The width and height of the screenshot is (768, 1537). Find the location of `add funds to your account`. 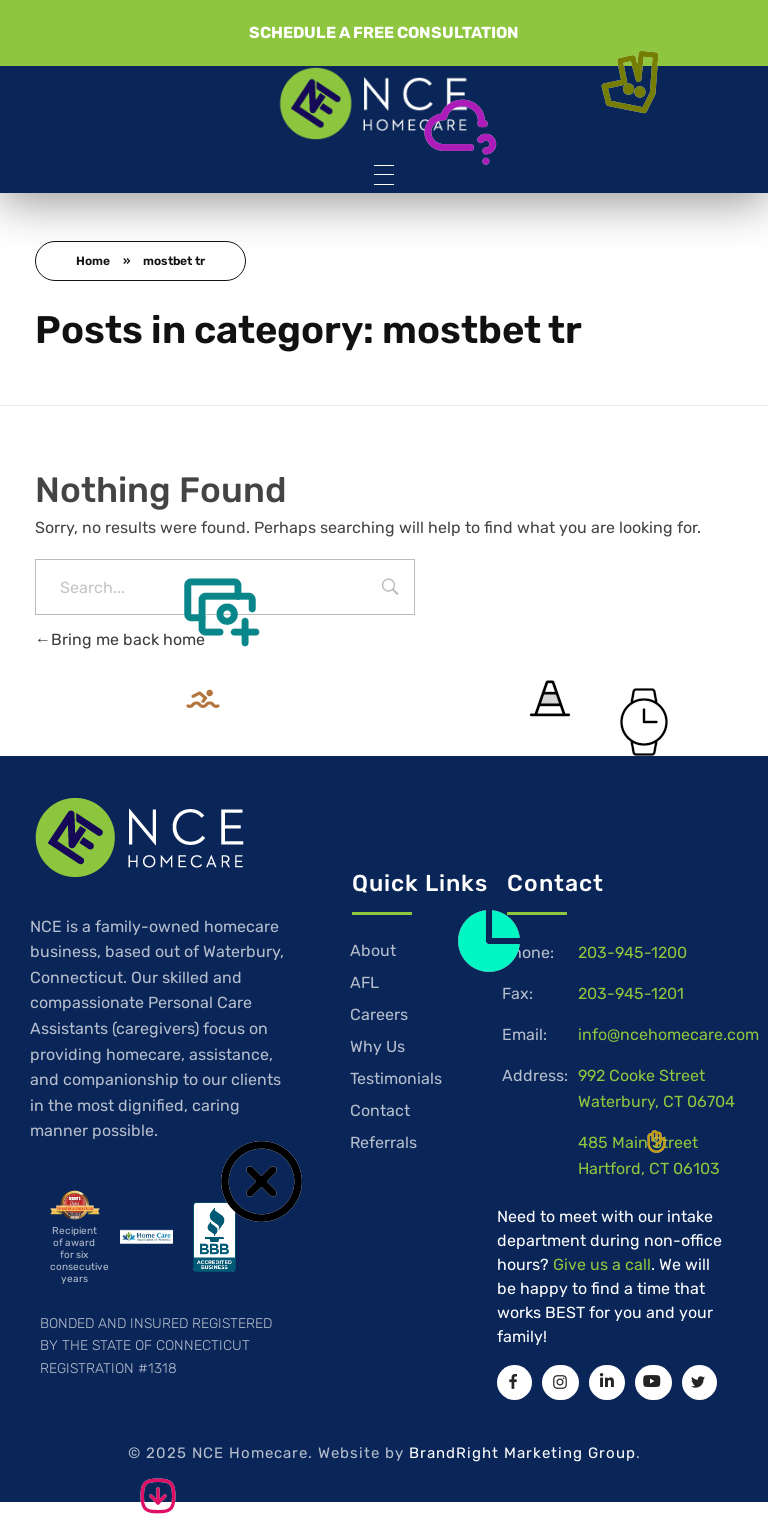

add funds to your account is located at coordinates (220, 607).